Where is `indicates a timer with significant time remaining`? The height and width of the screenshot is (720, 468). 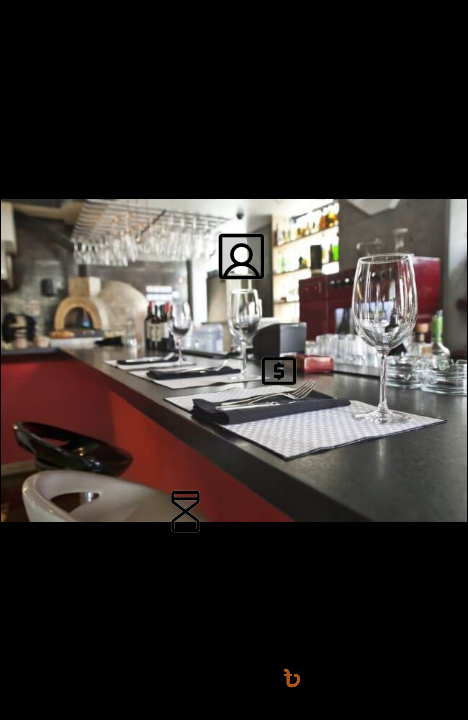 indicates a timer with significant time remaining is located at coordinates (185, 511).